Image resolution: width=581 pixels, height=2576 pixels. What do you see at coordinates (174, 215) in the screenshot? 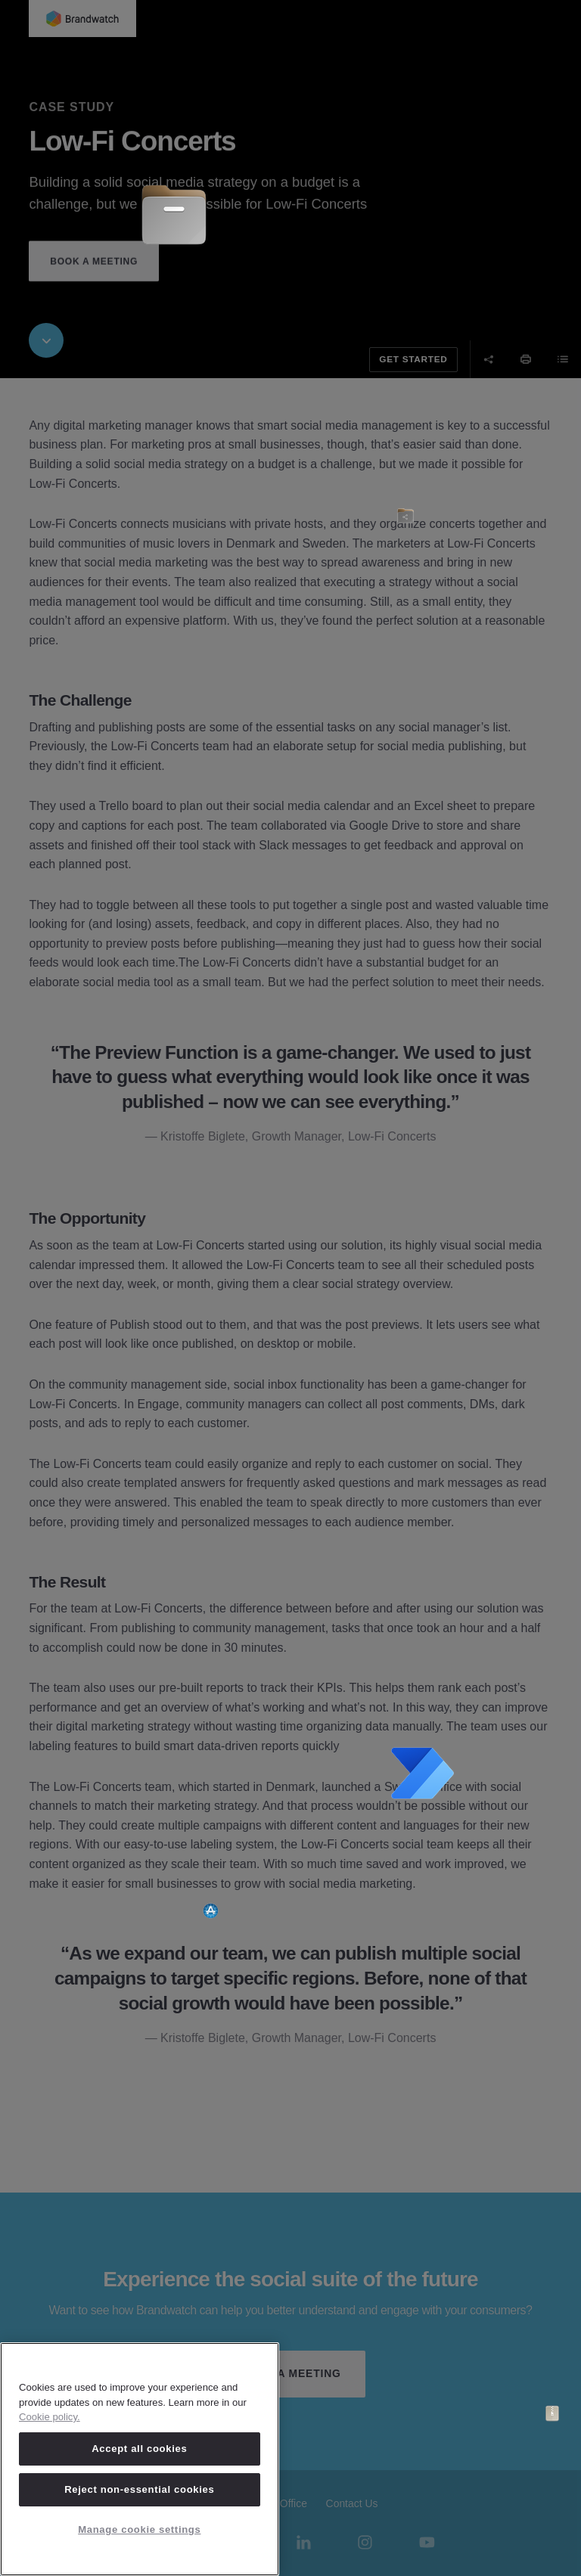
I see `open the file manager application` at bounding box center [174, 215].